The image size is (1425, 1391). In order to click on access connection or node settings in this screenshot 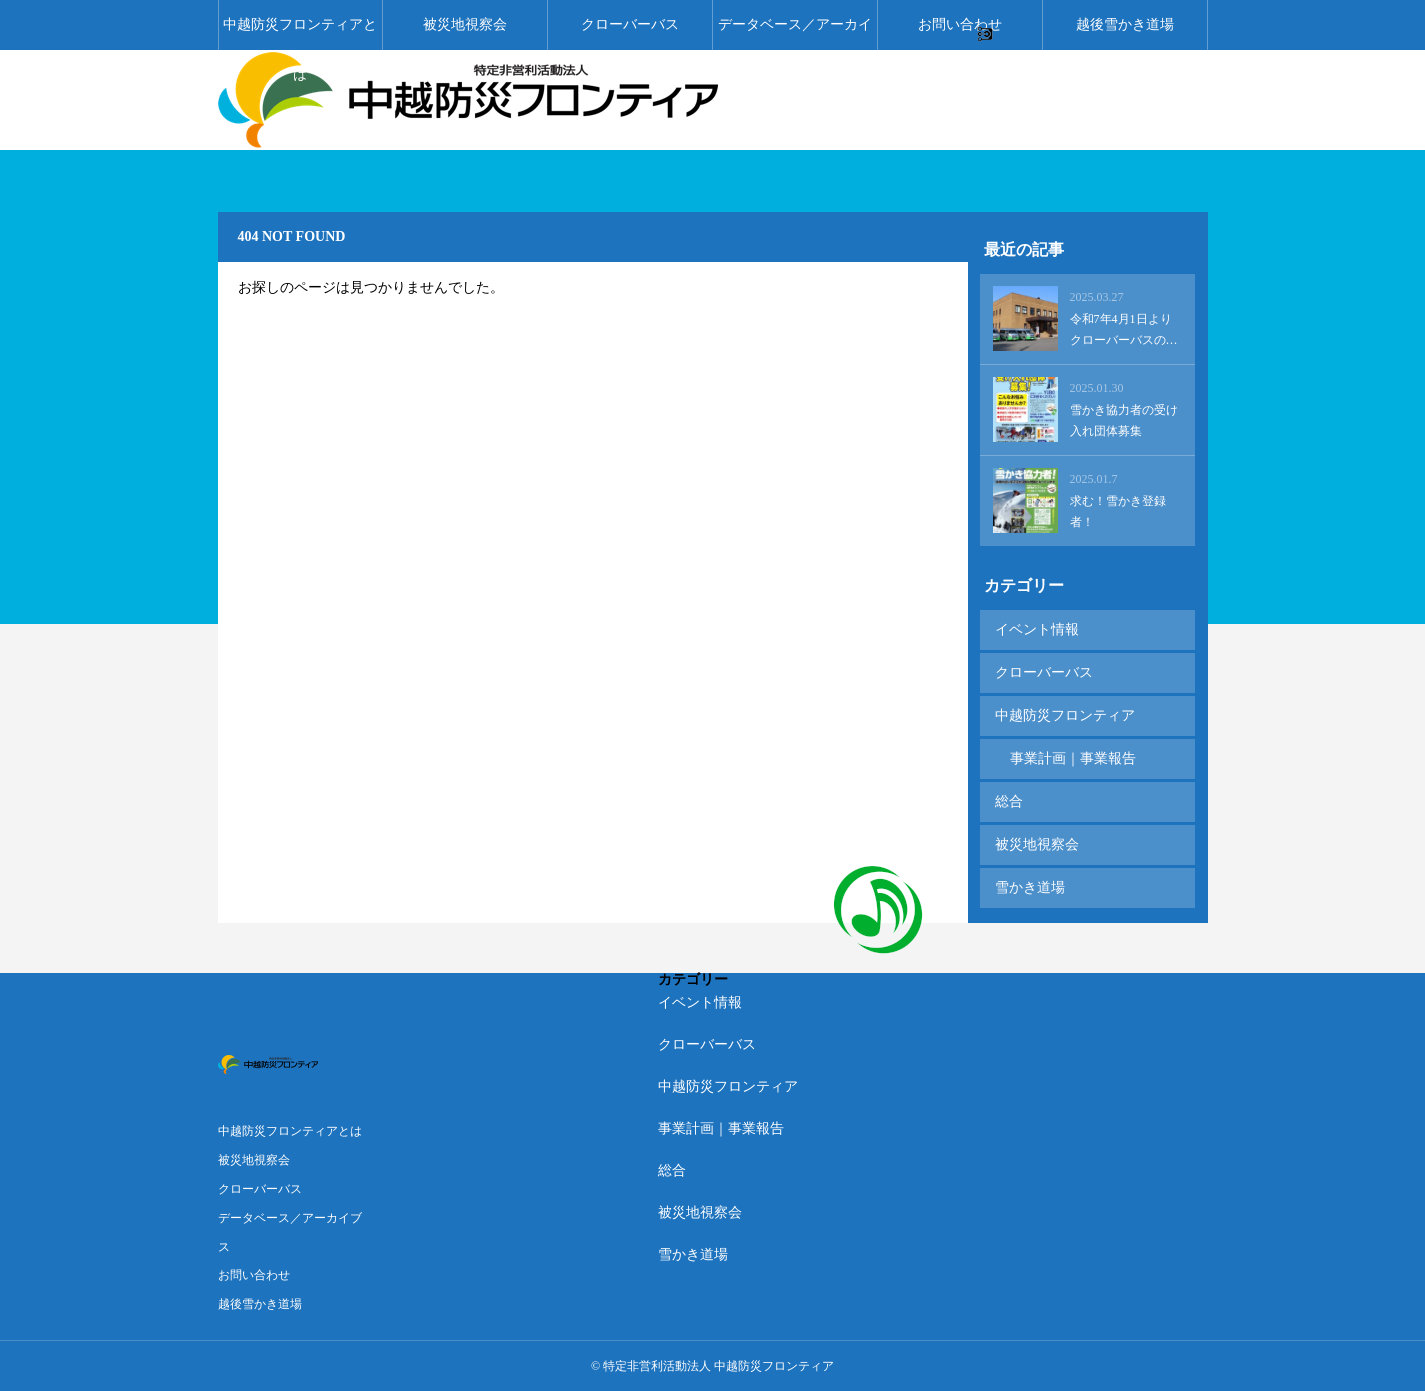, I will do `click(985, 34)`.